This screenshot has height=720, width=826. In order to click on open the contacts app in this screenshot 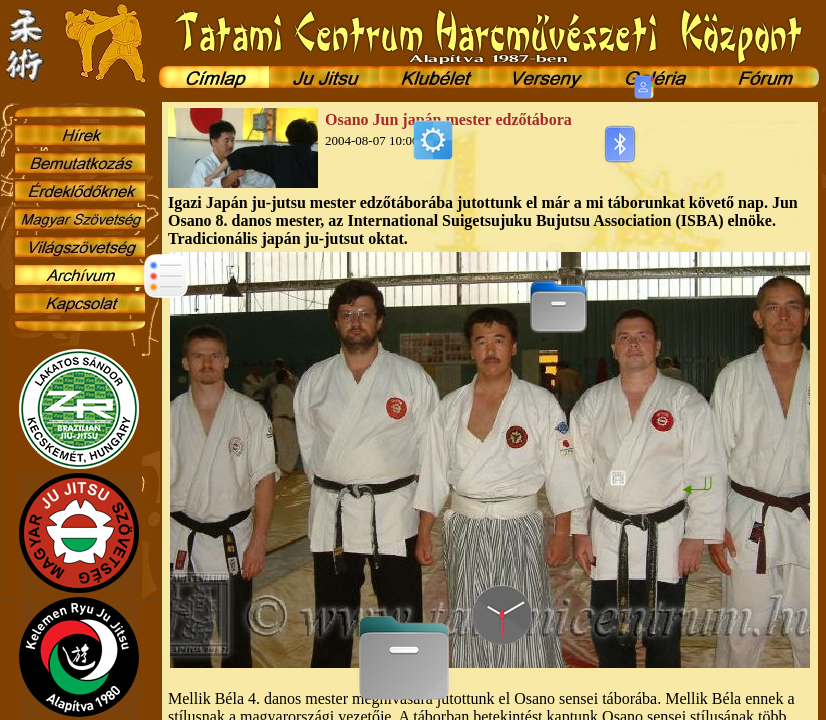, I will do `click(644, 87)`.